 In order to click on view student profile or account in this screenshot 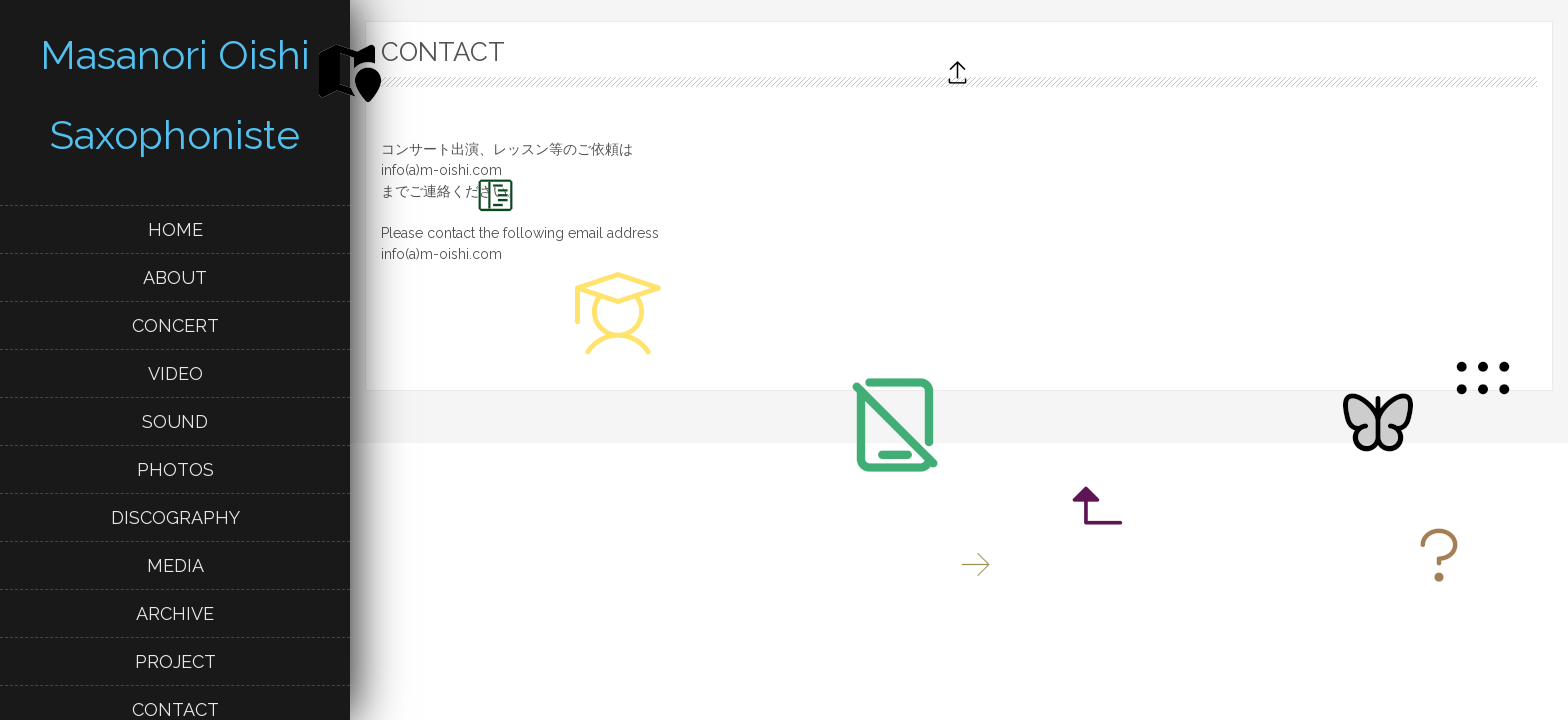, I will do `click(618, 315)`.